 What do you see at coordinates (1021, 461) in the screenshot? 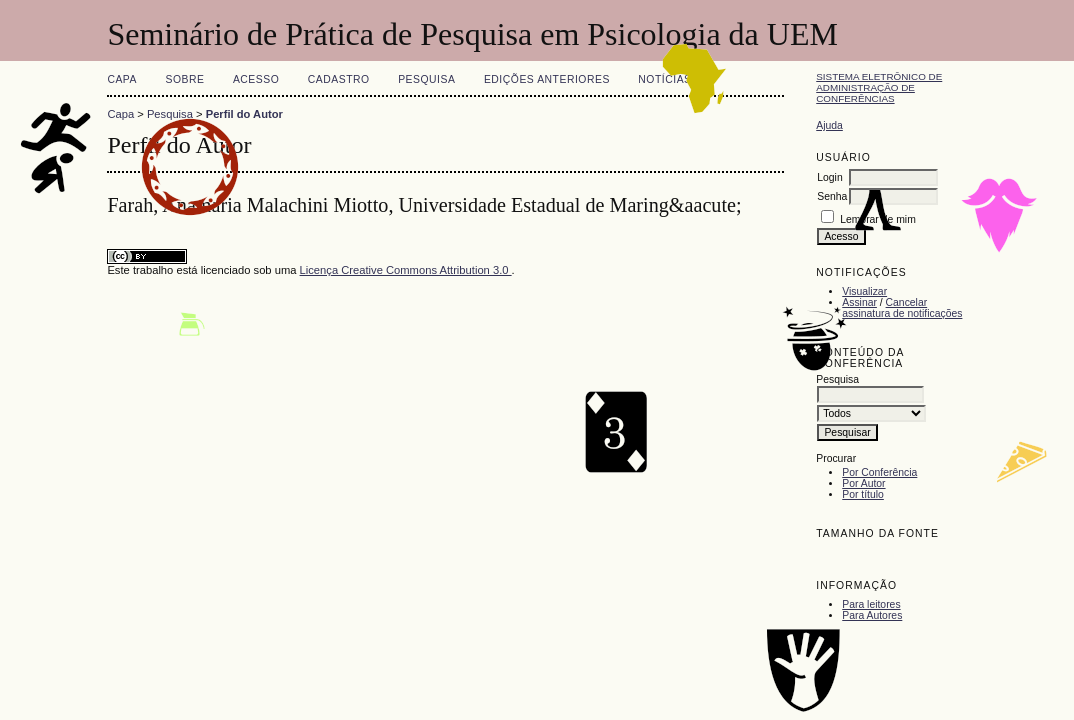
I see `order food or access food delivery services` at bounding box center [1021, 461].